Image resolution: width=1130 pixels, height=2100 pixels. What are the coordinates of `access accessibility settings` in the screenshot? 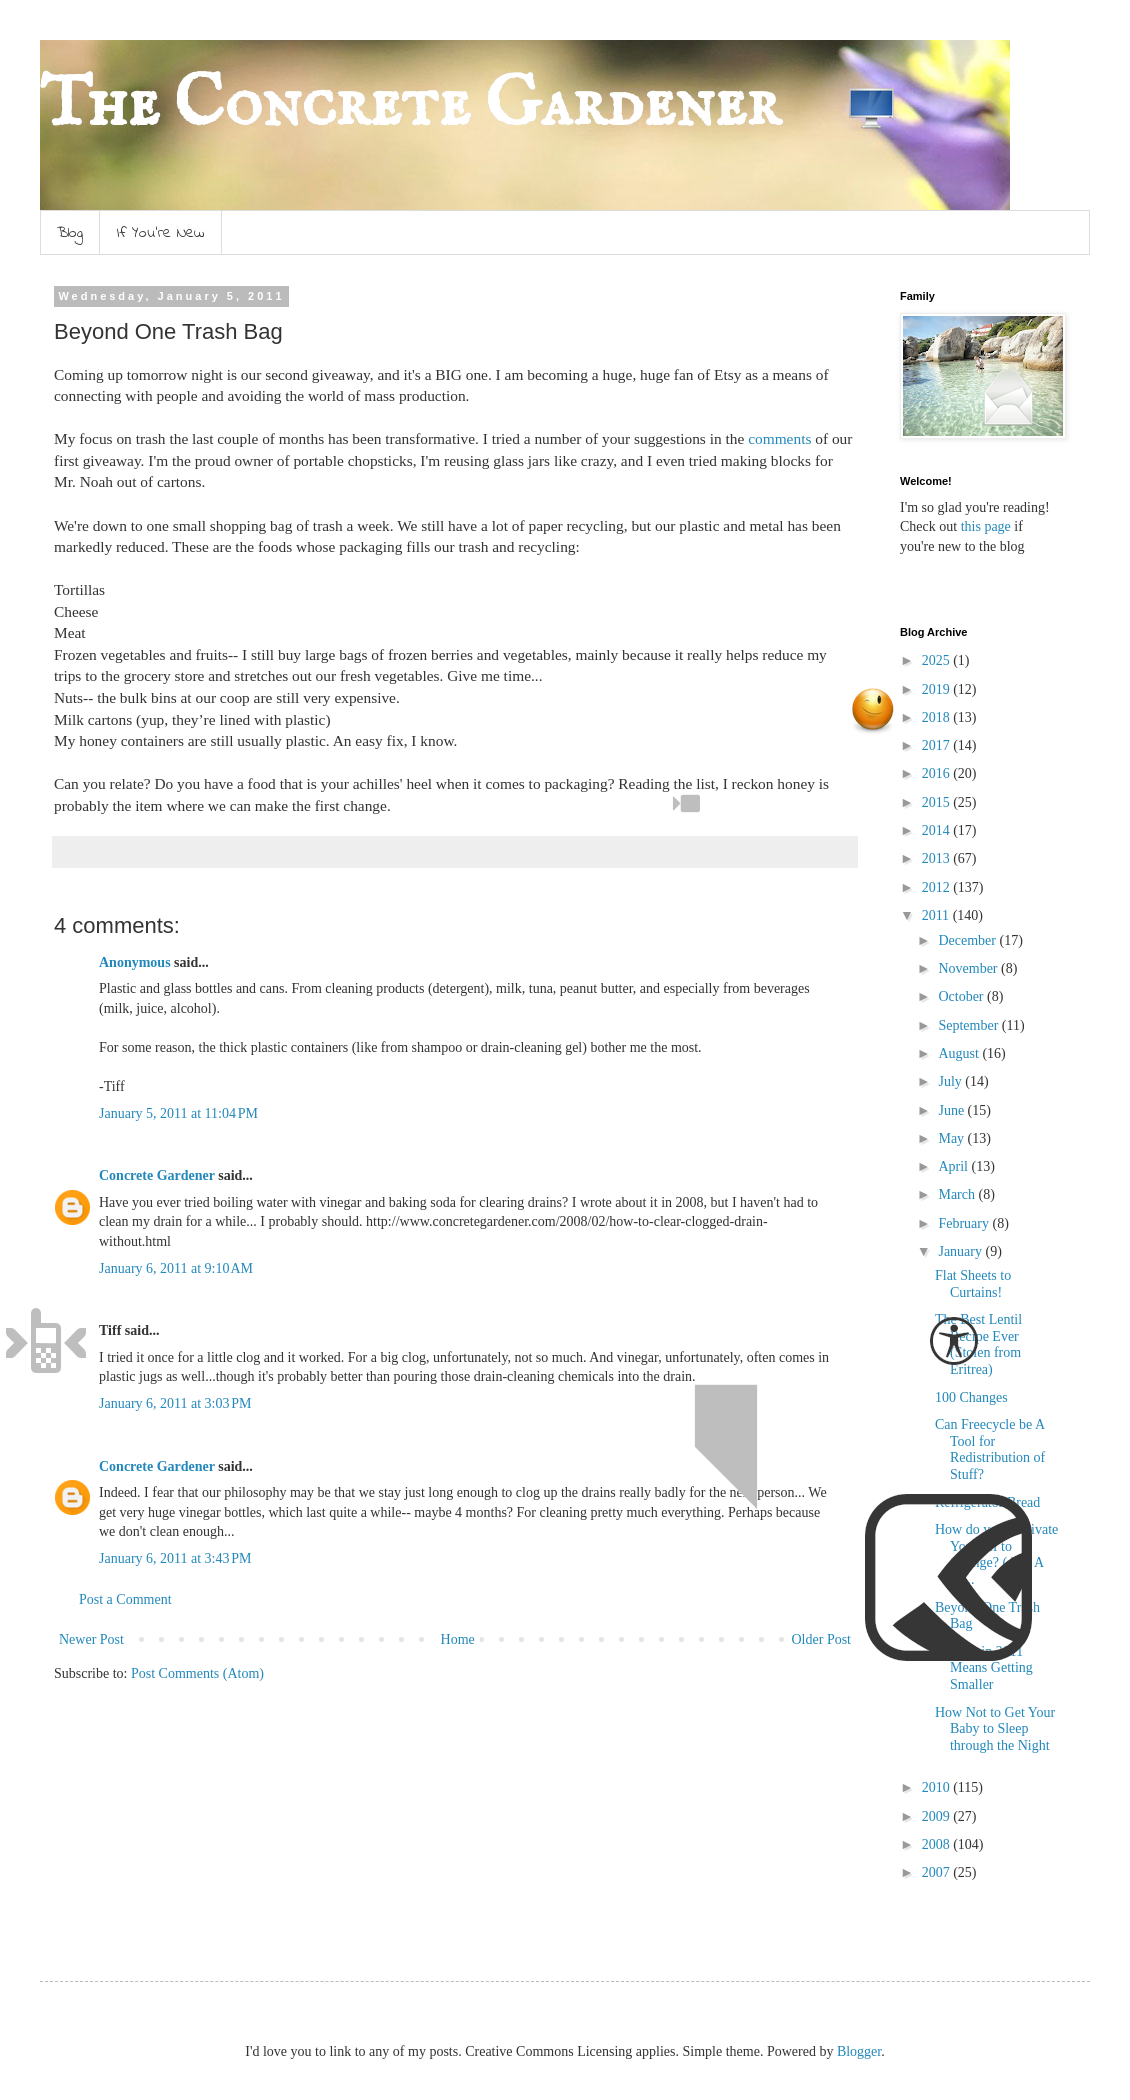 It's located at (954, 1341).